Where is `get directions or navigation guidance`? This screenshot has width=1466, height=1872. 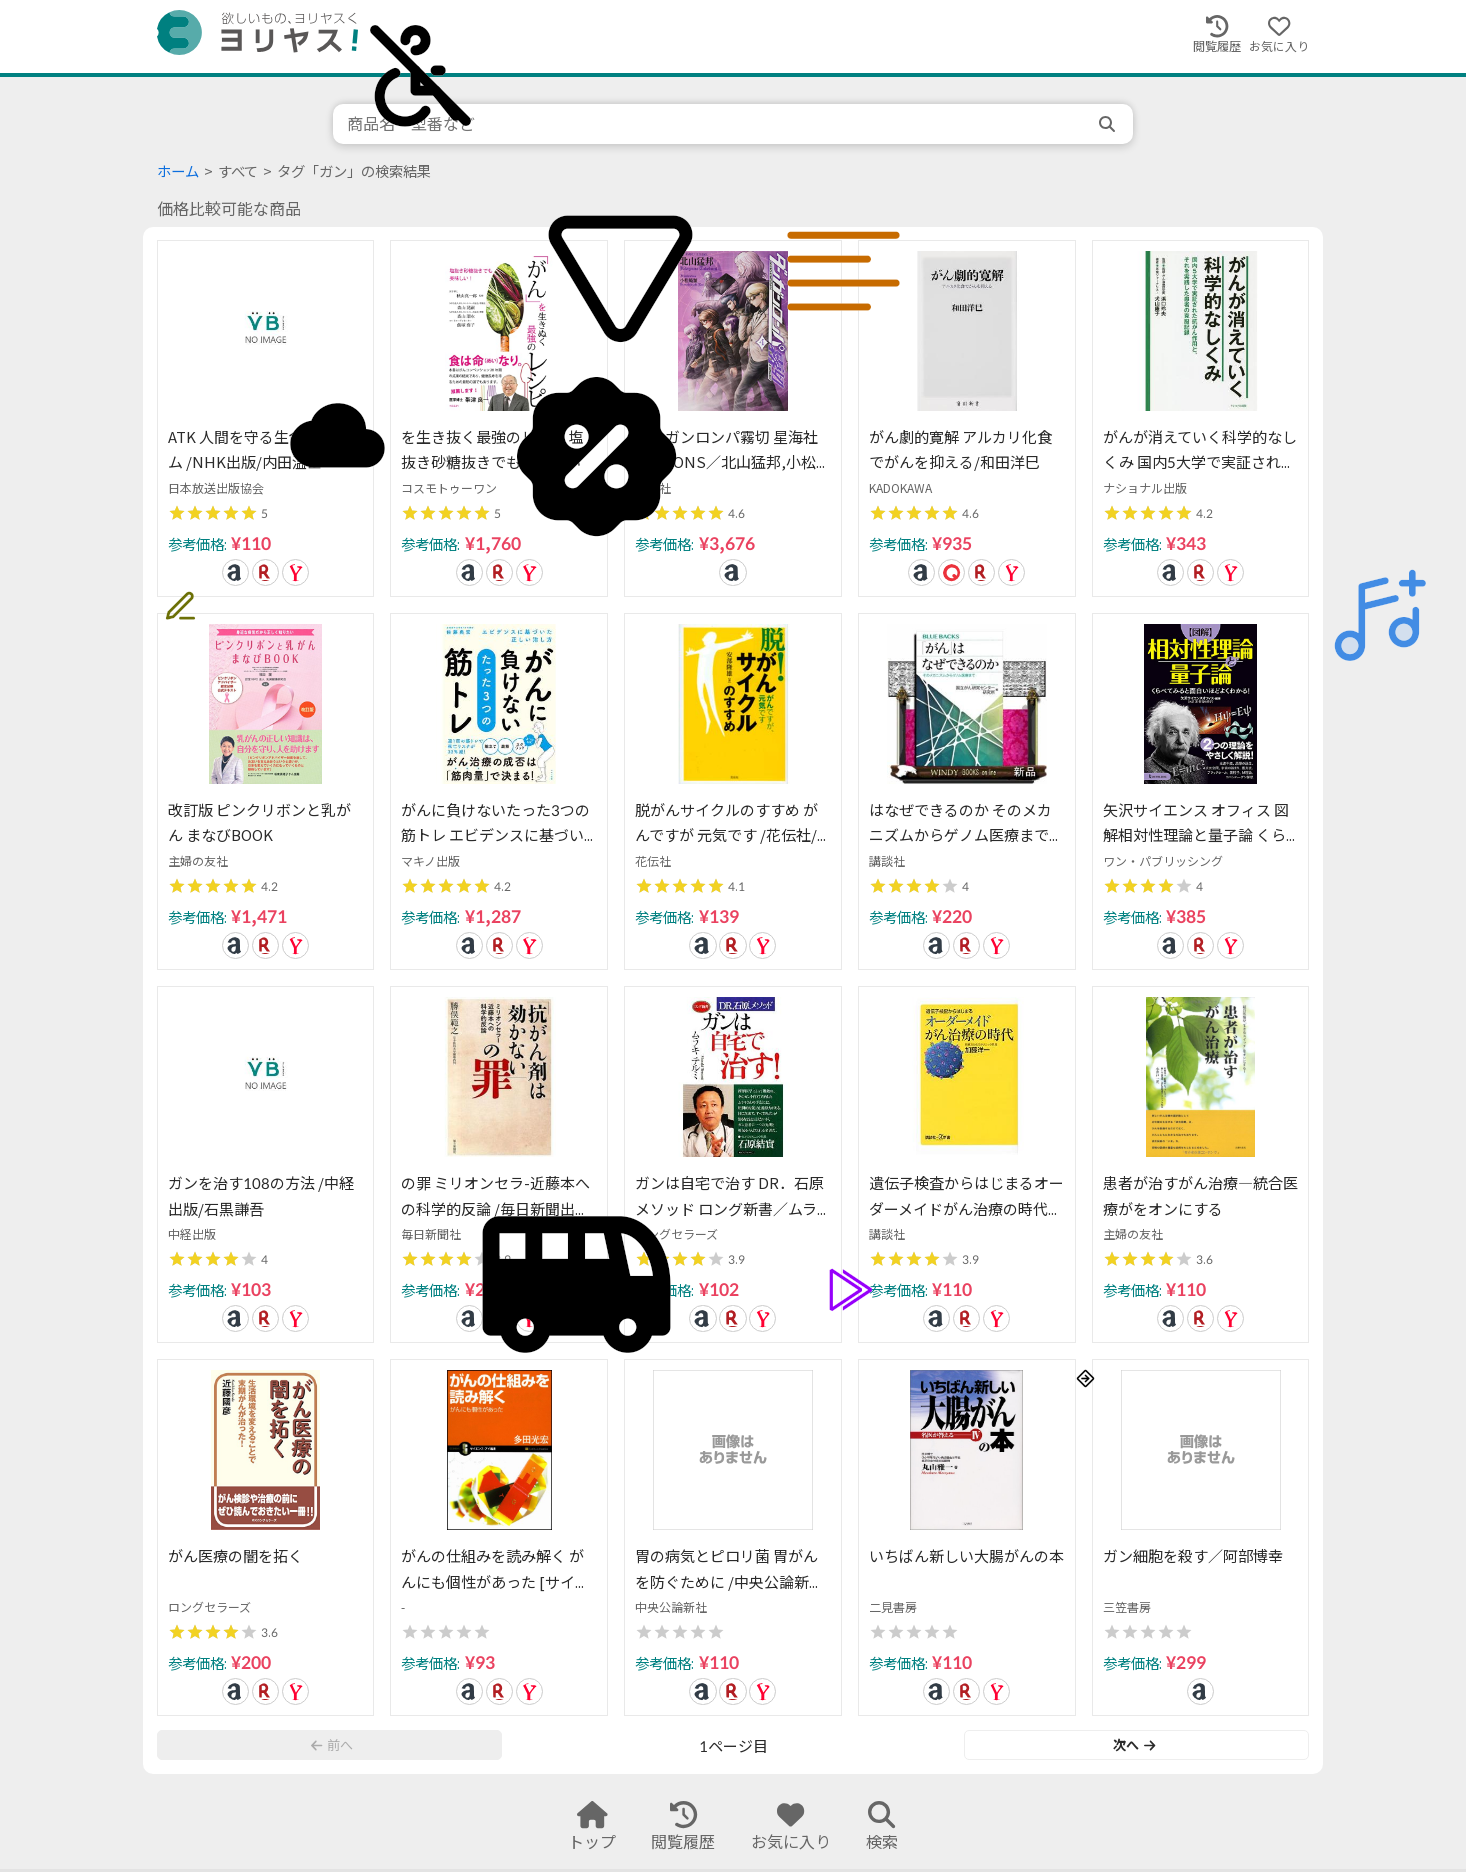
get directions or navigation guidance is located at coordinates (1085, 1378).